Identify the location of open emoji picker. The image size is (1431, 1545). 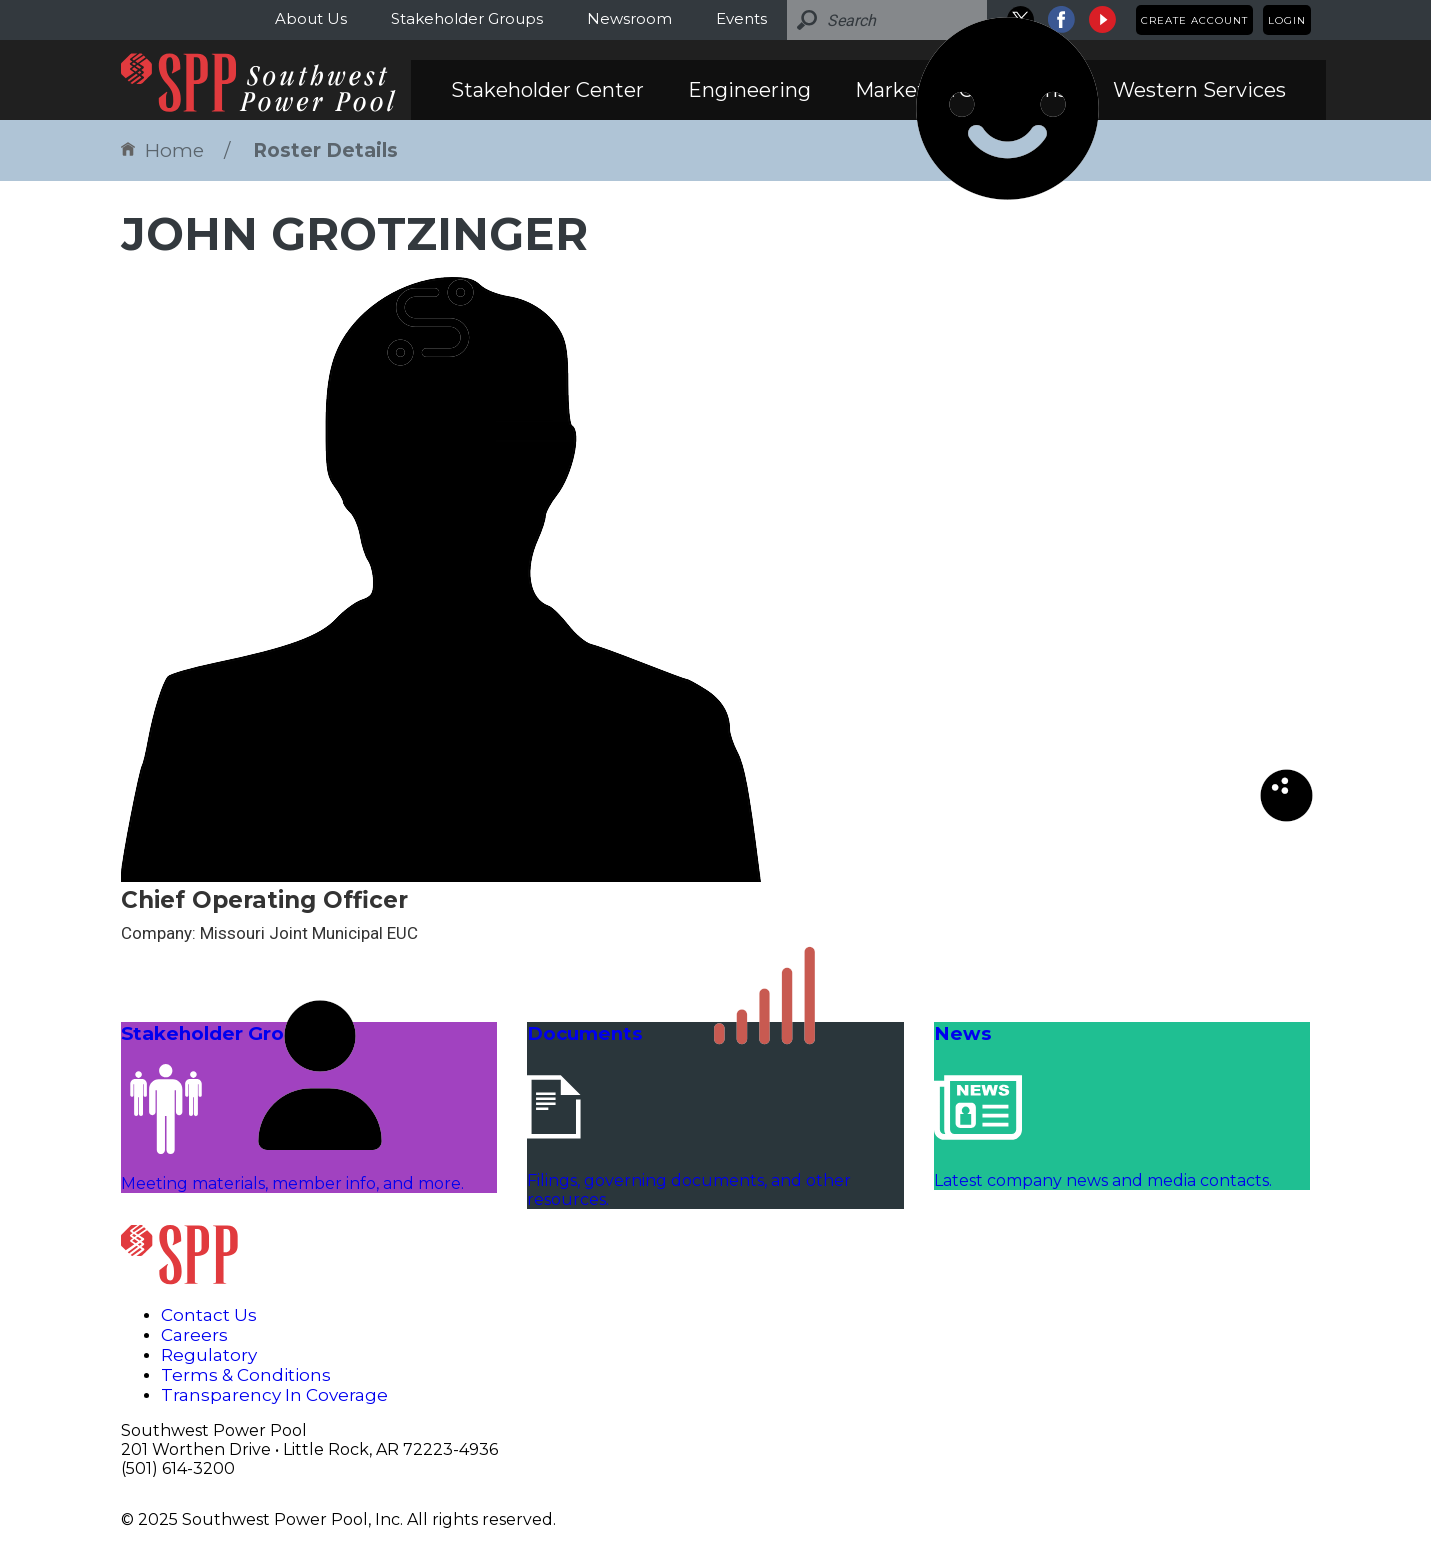
(1007, 108).